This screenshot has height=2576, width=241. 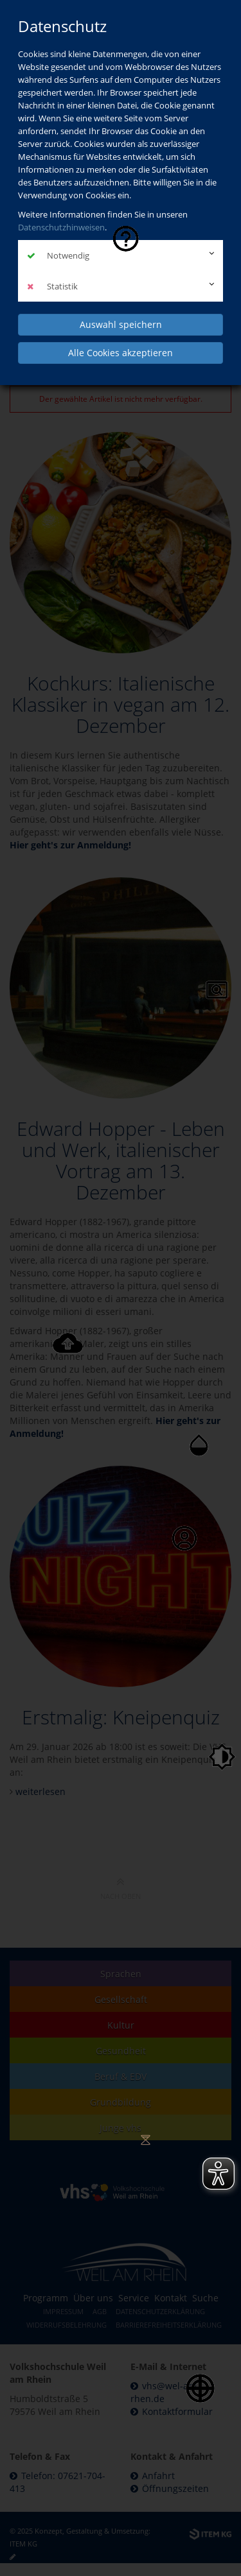 I want to click on access help or support options, so click(x=126, y=239).